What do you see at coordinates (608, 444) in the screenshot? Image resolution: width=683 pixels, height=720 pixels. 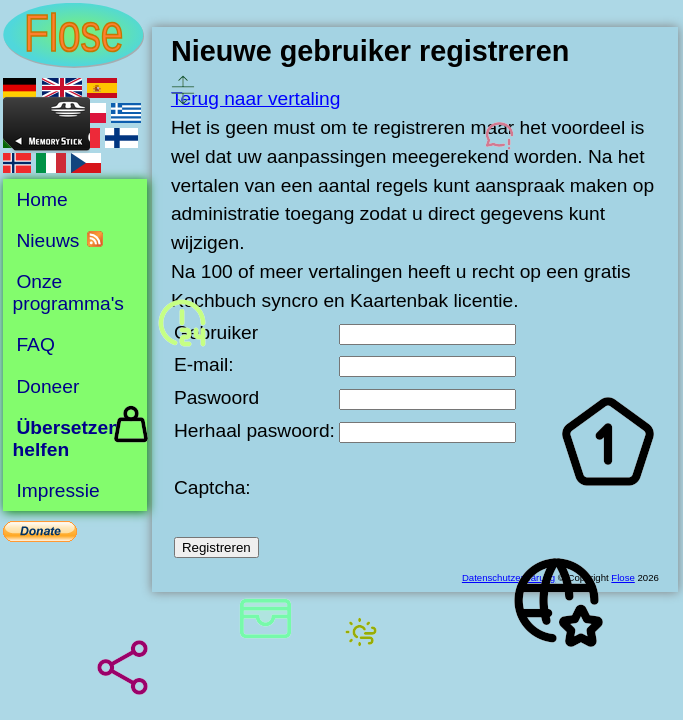 I see `indicates first step or priority level one` at bounding box center [608, 444].